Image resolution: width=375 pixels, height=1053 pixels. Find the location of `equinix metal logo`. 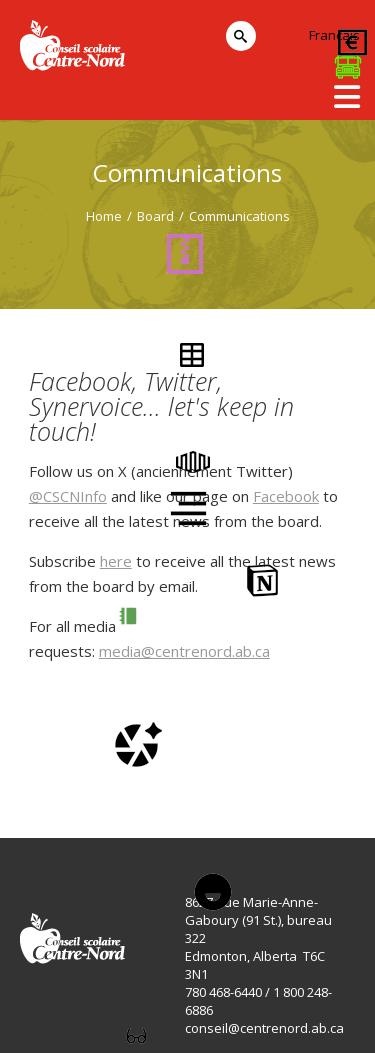

equinix metal logo is located at coordinates (193, 462).